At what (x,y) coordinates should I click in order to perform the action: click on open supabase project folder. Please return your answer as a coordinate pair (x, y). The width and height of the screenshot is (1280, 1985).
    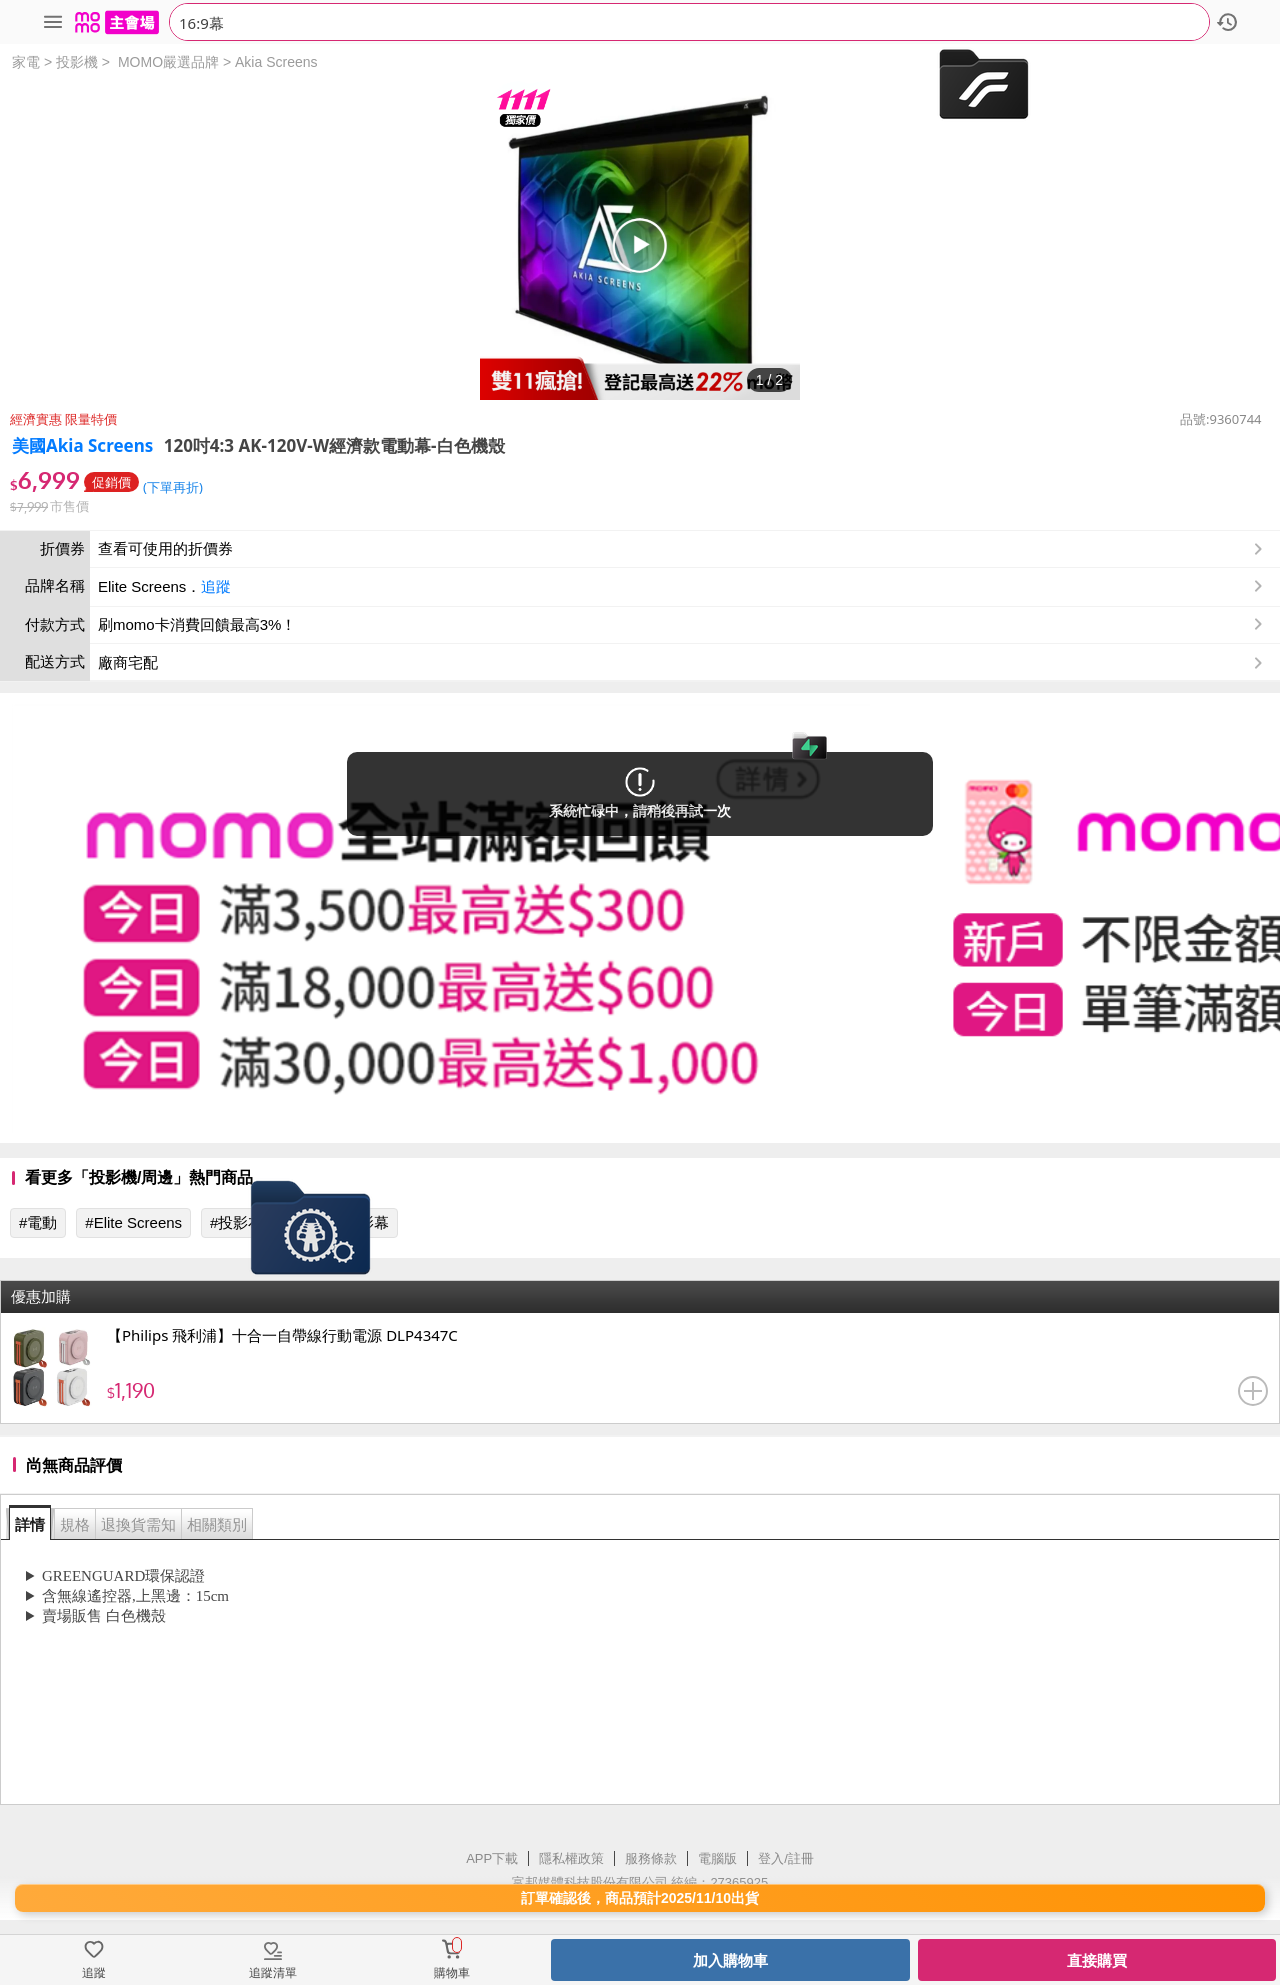
    Looking at the image, I should click on (809, 746).